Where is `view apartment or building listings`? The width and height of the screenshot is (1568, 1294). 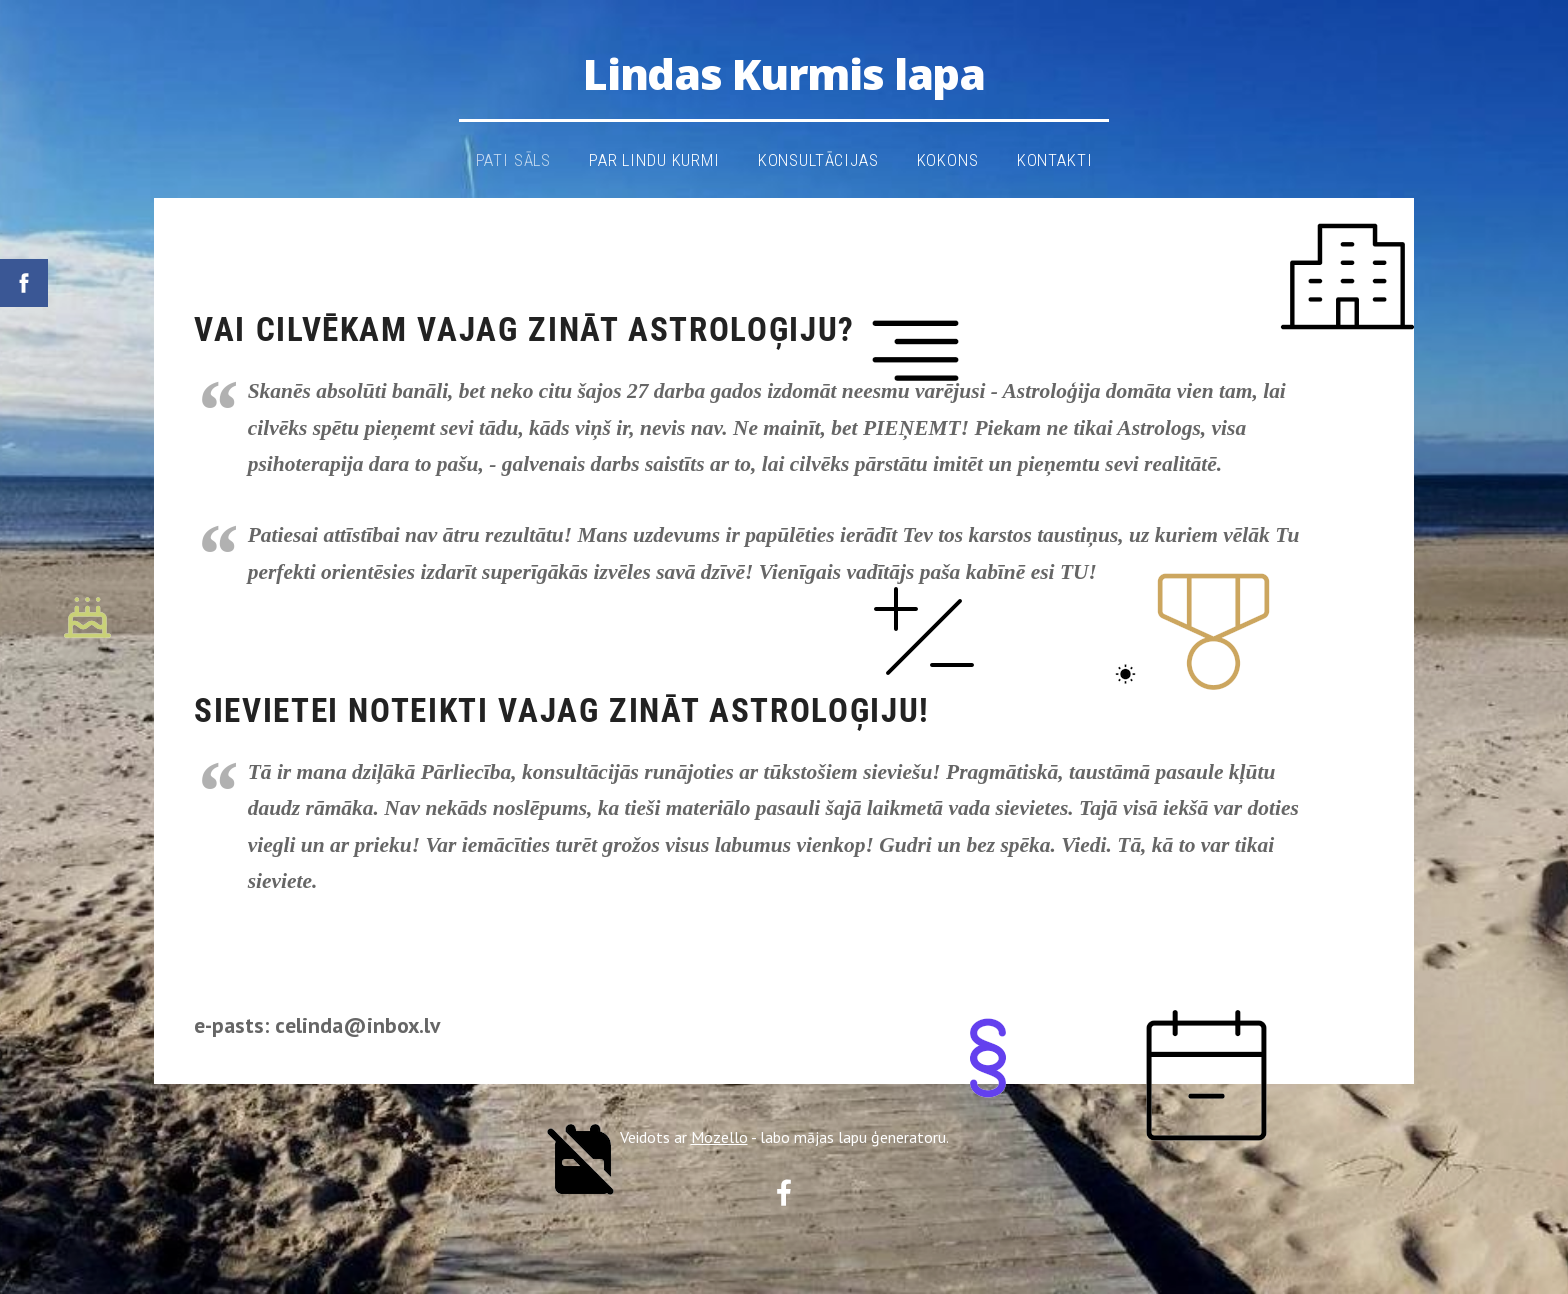
view apartment or building listings is located at coordinates (1347, 276).